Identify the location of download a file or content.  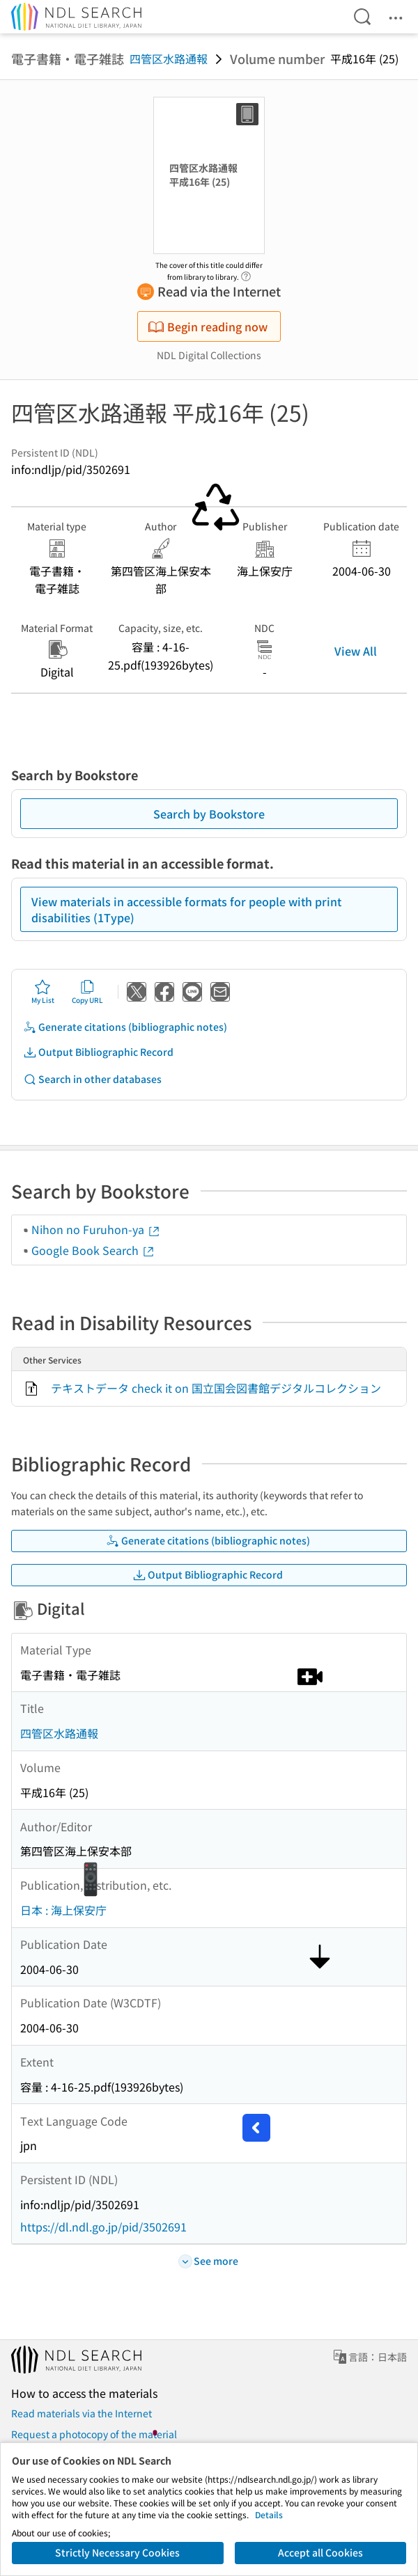
(320, 1957).